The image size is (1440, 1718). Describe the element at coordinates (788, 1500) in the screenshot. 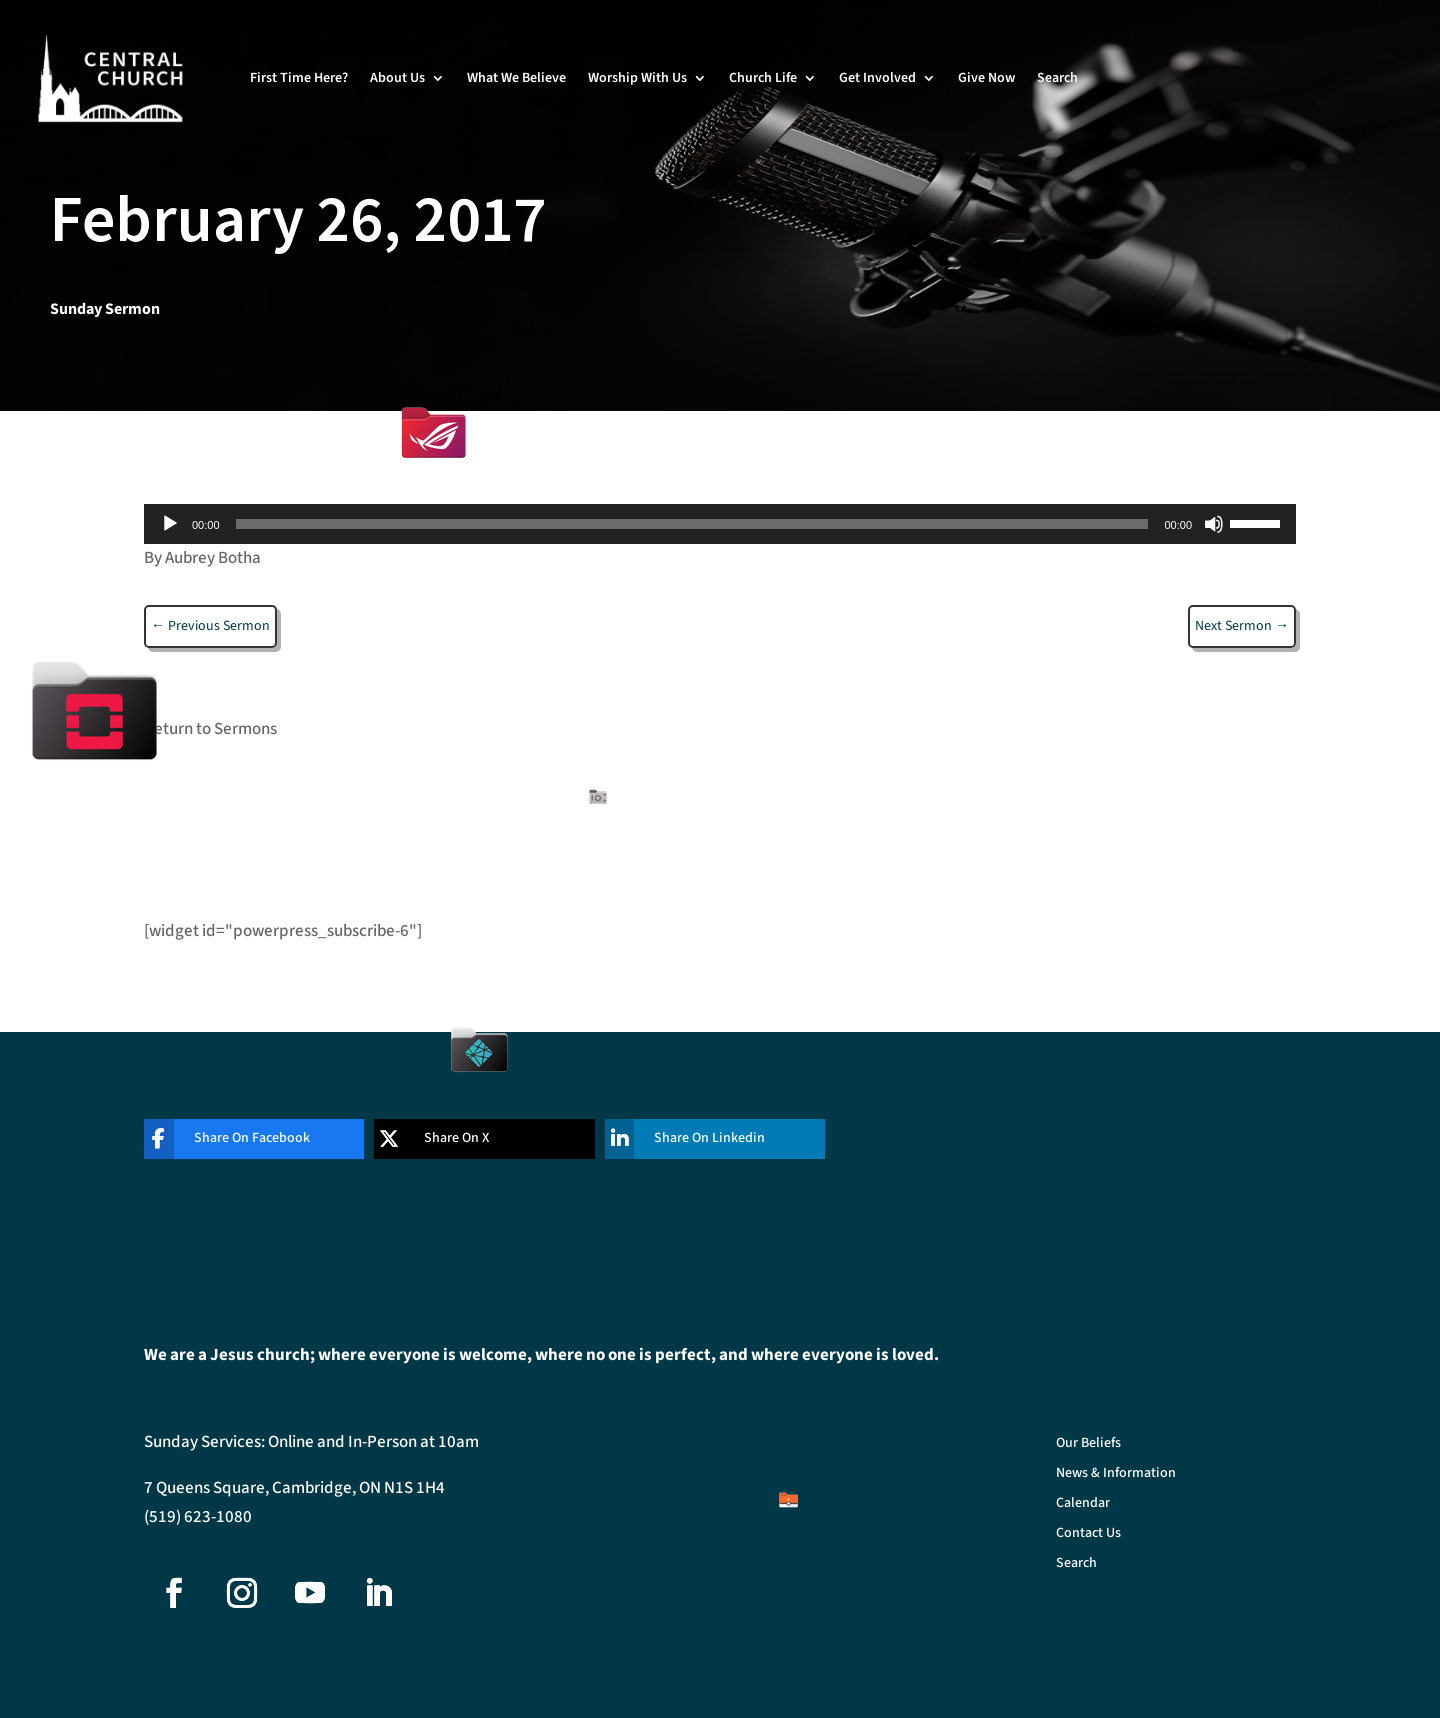

I see `folder containing pokémon-related files or games` at that location.